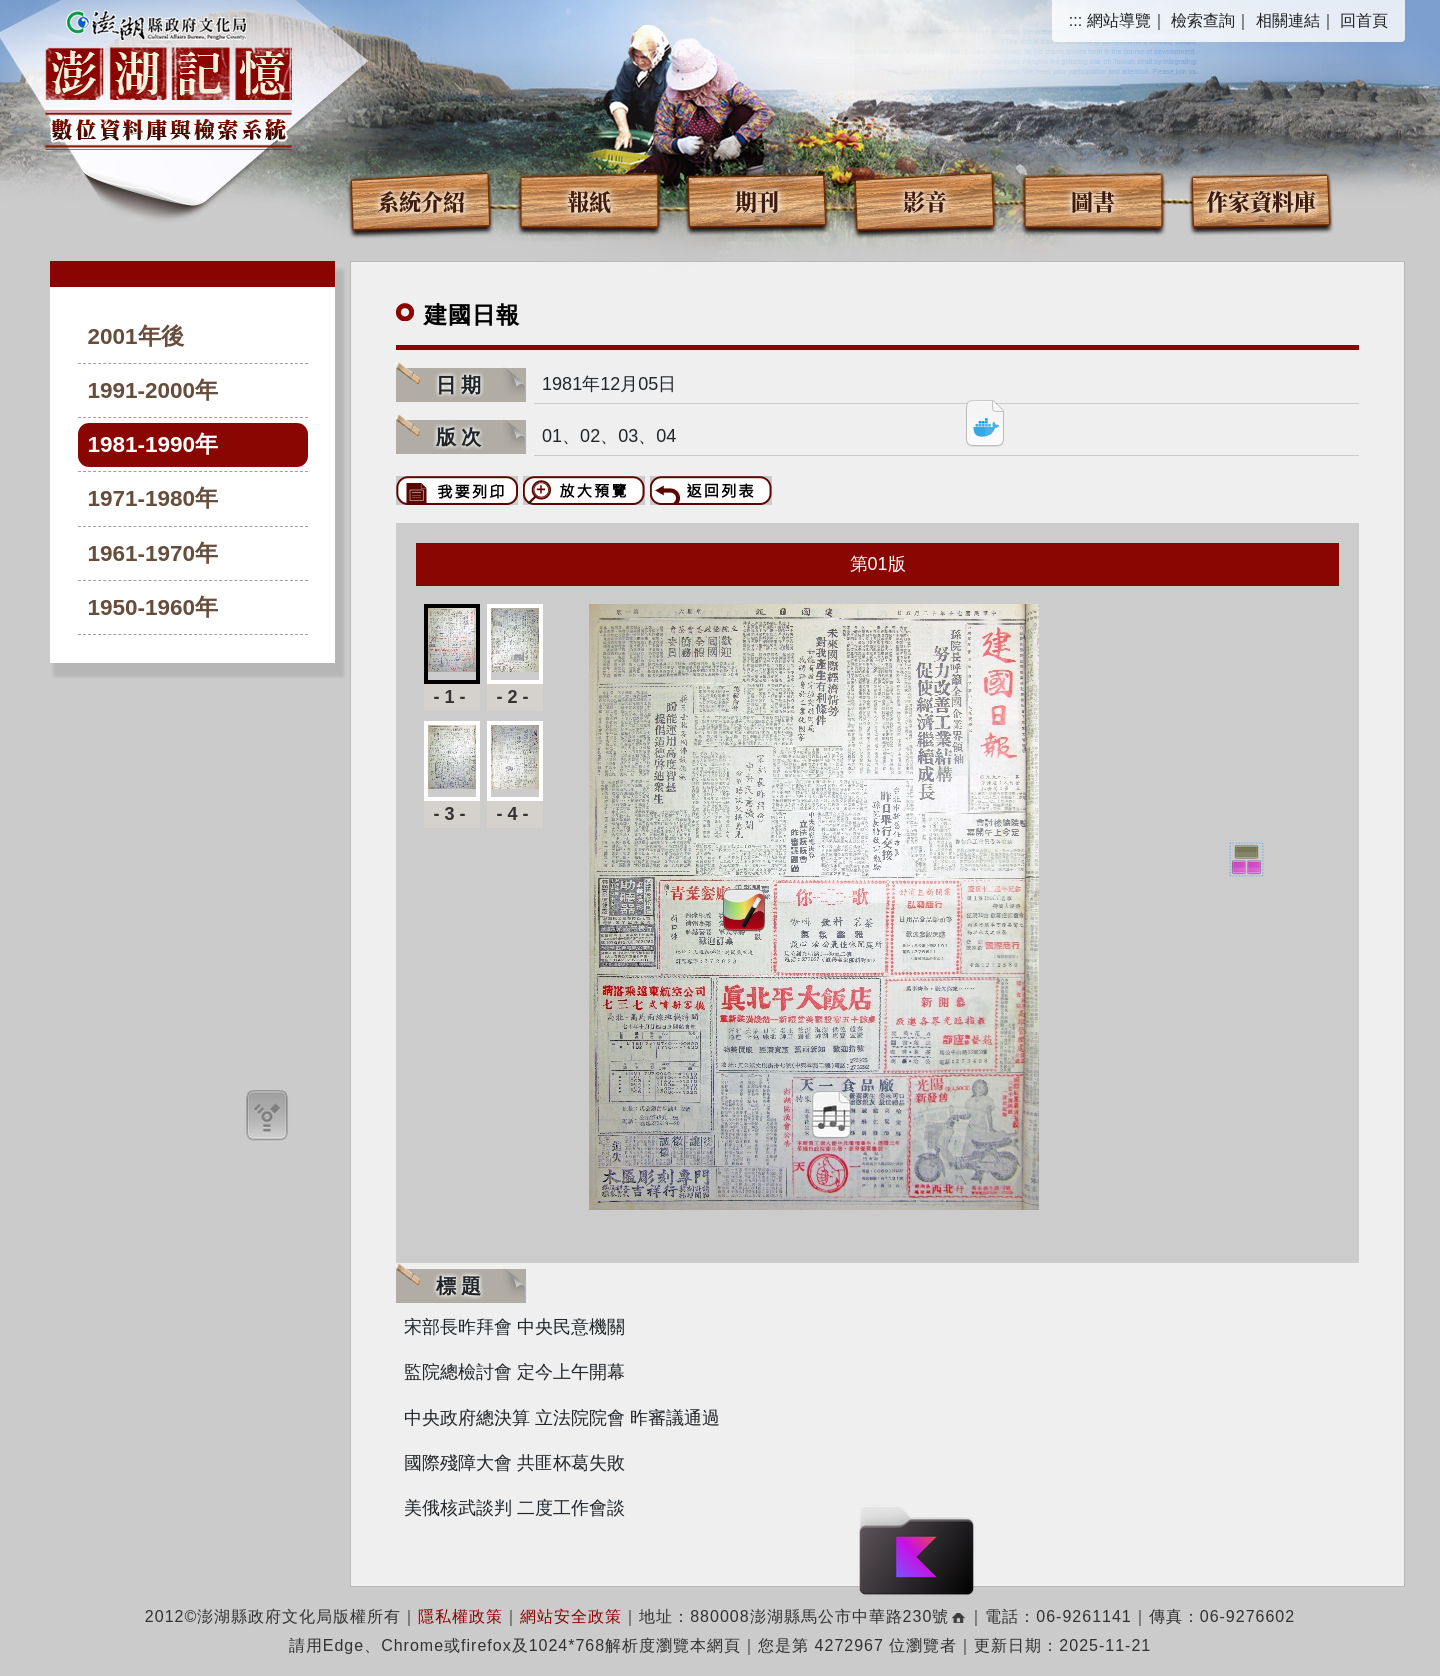 Image resolution: width=1440 pixels, height=1676 pixels. I want to click on open a lilypond music notation file, so click(831, 1114).